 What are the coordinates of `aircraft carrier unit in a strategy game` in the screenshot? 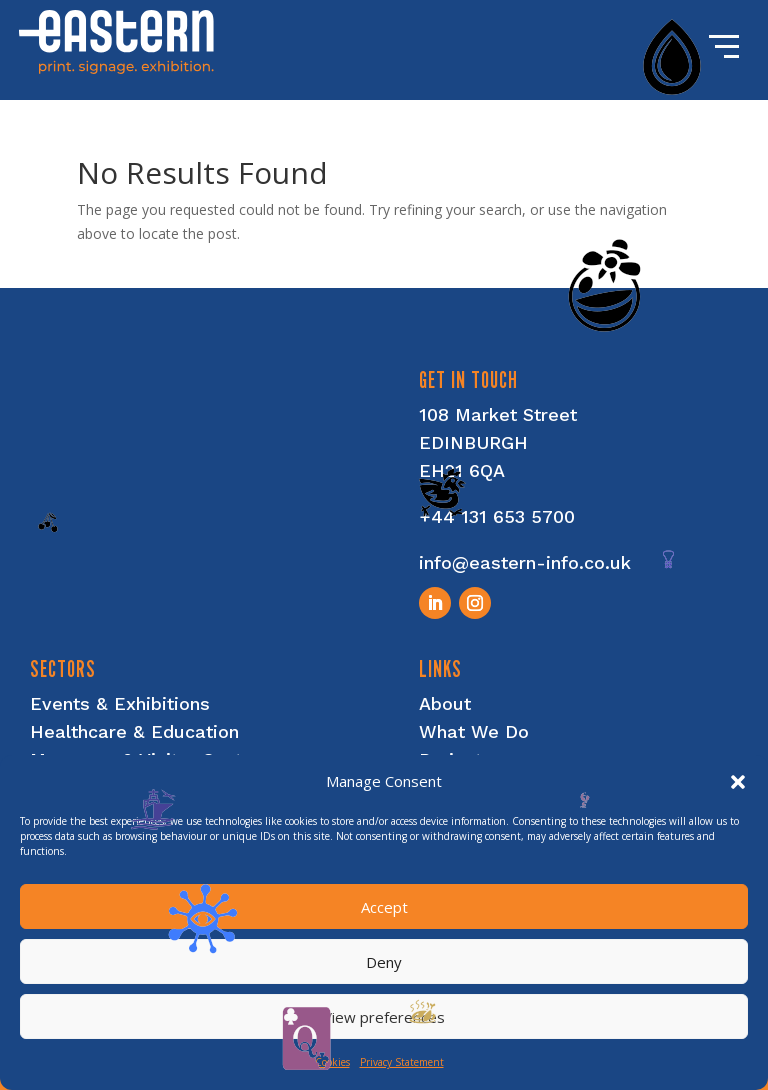 It's located at (153, 811).